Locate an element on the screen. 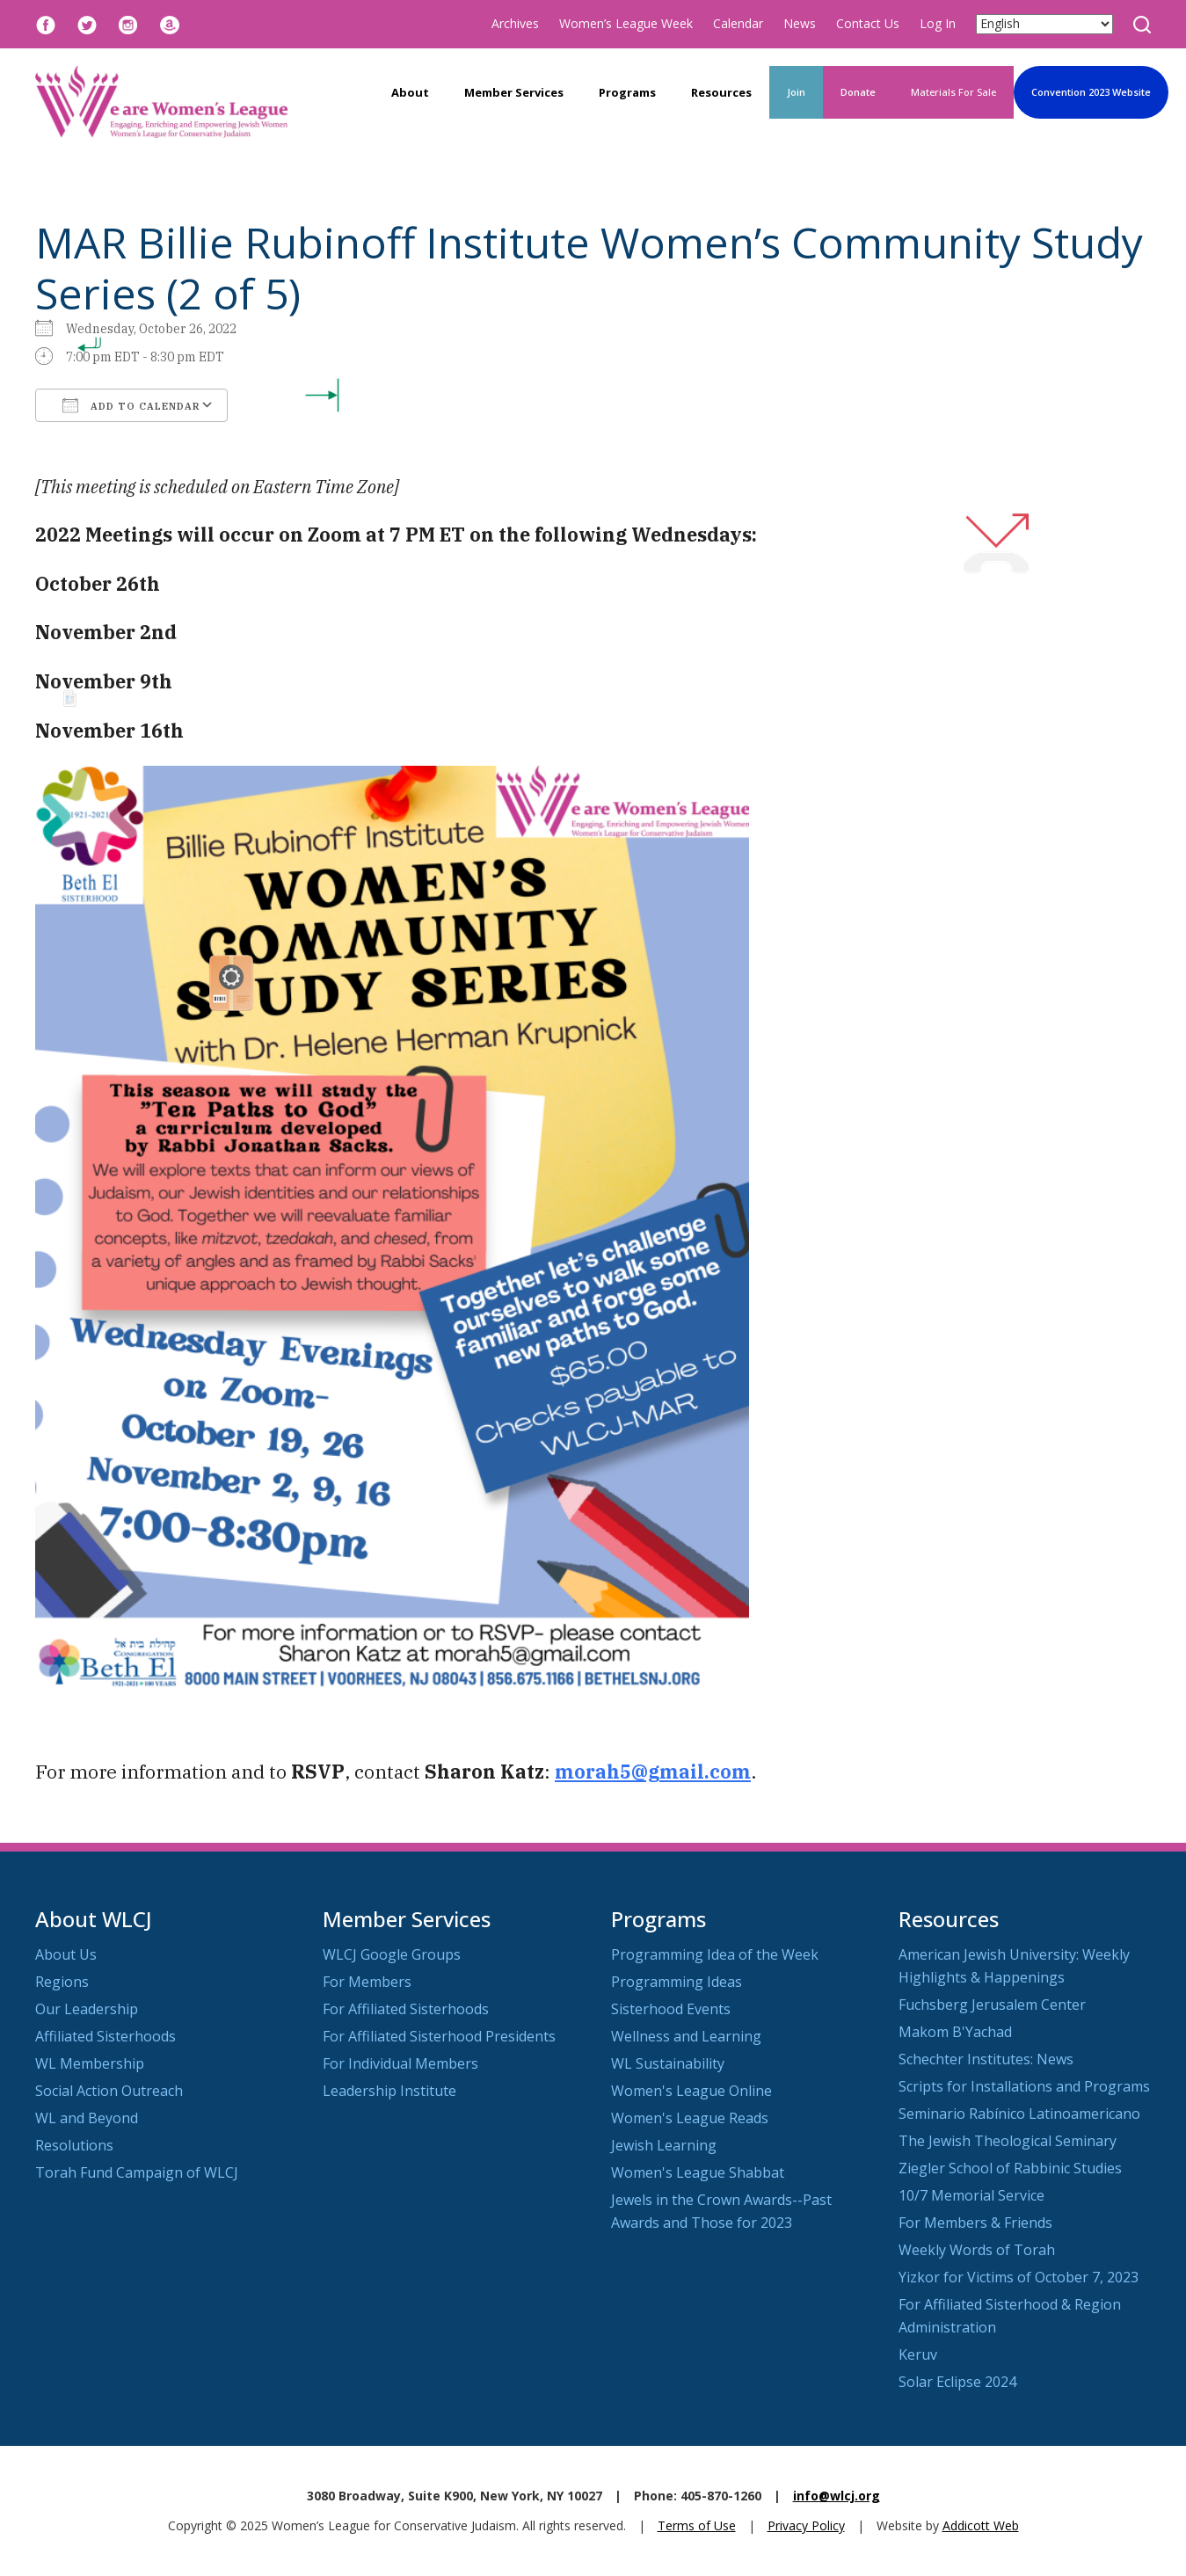 This screenshot has height=2576, width=1186. indicates a missed incoming call is located at coordinates (996, 543).